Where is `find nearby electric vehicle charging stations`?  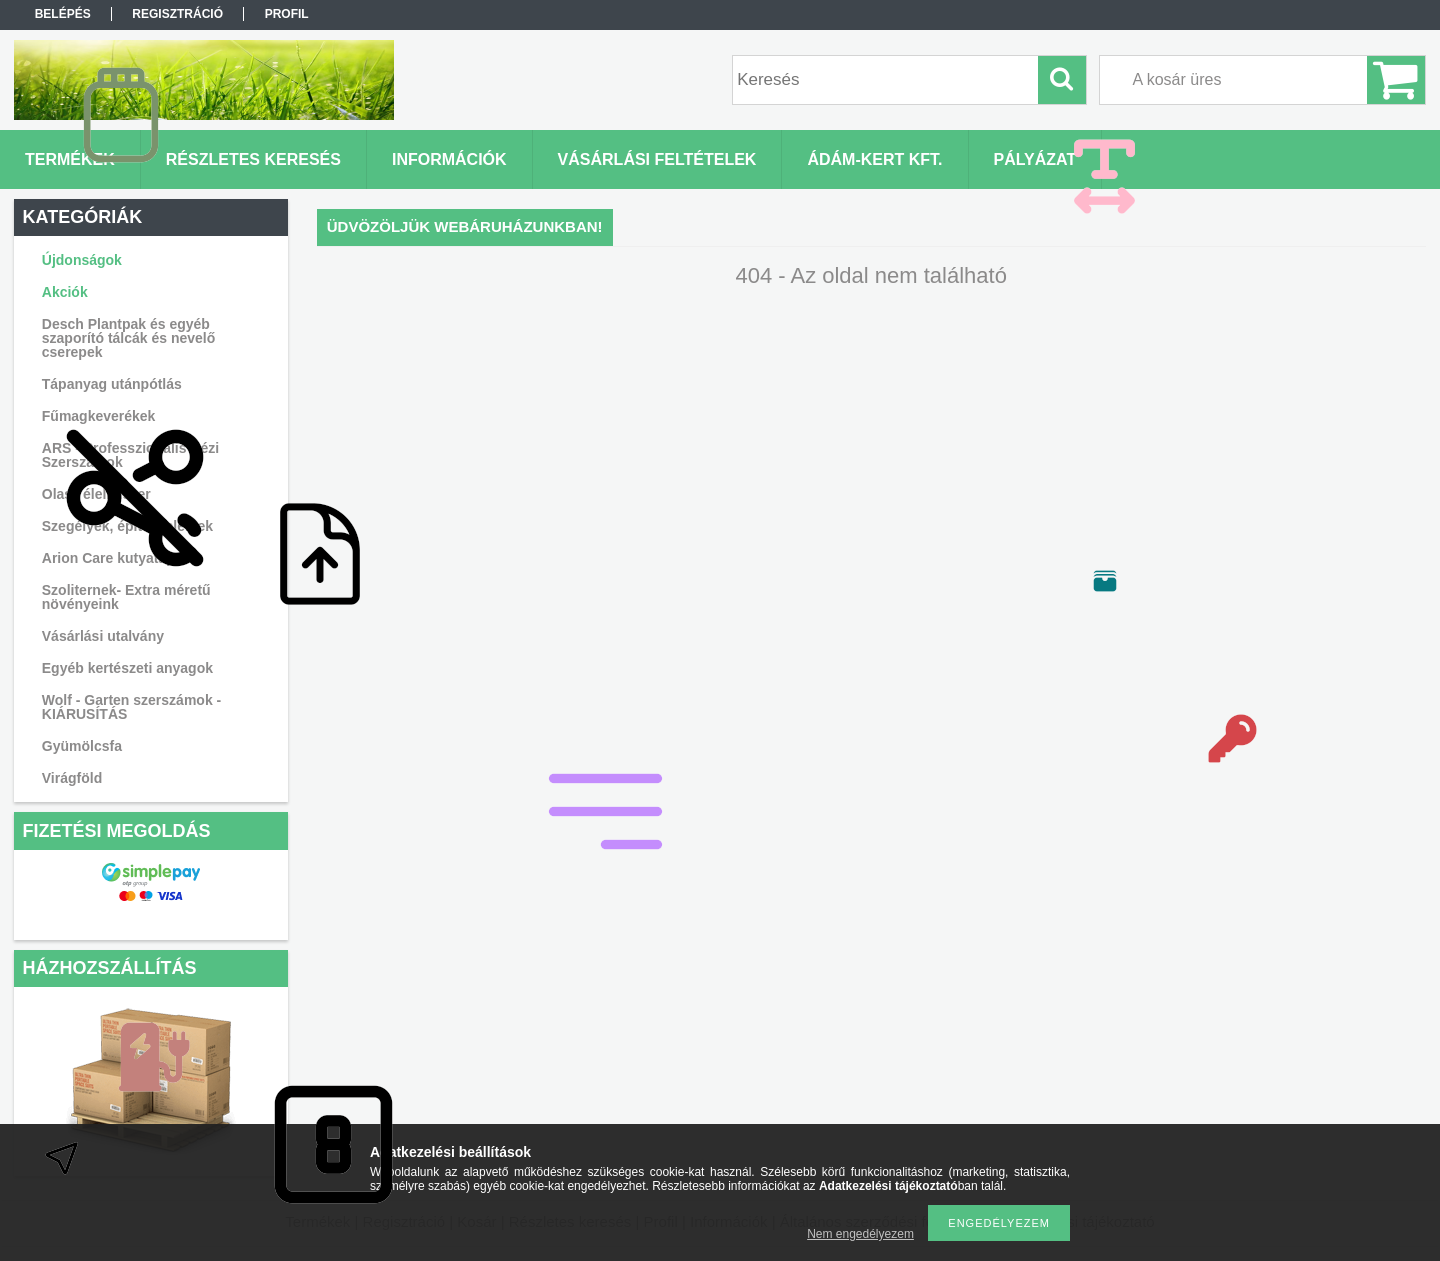
find nearby electric vehicle charging stations is located at coordinates (151, 1057).